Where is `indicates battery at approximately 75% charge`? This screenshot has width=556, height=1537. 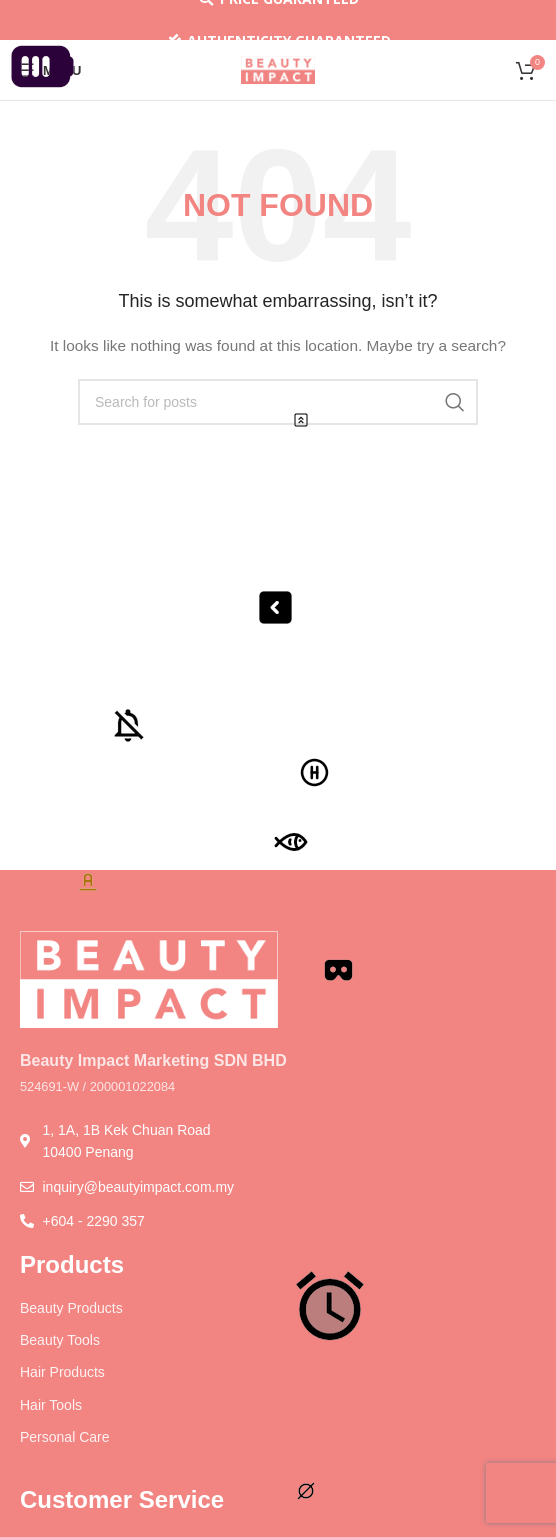 indicates battery at approximately 75% charge is located at coordinates (42, 66).